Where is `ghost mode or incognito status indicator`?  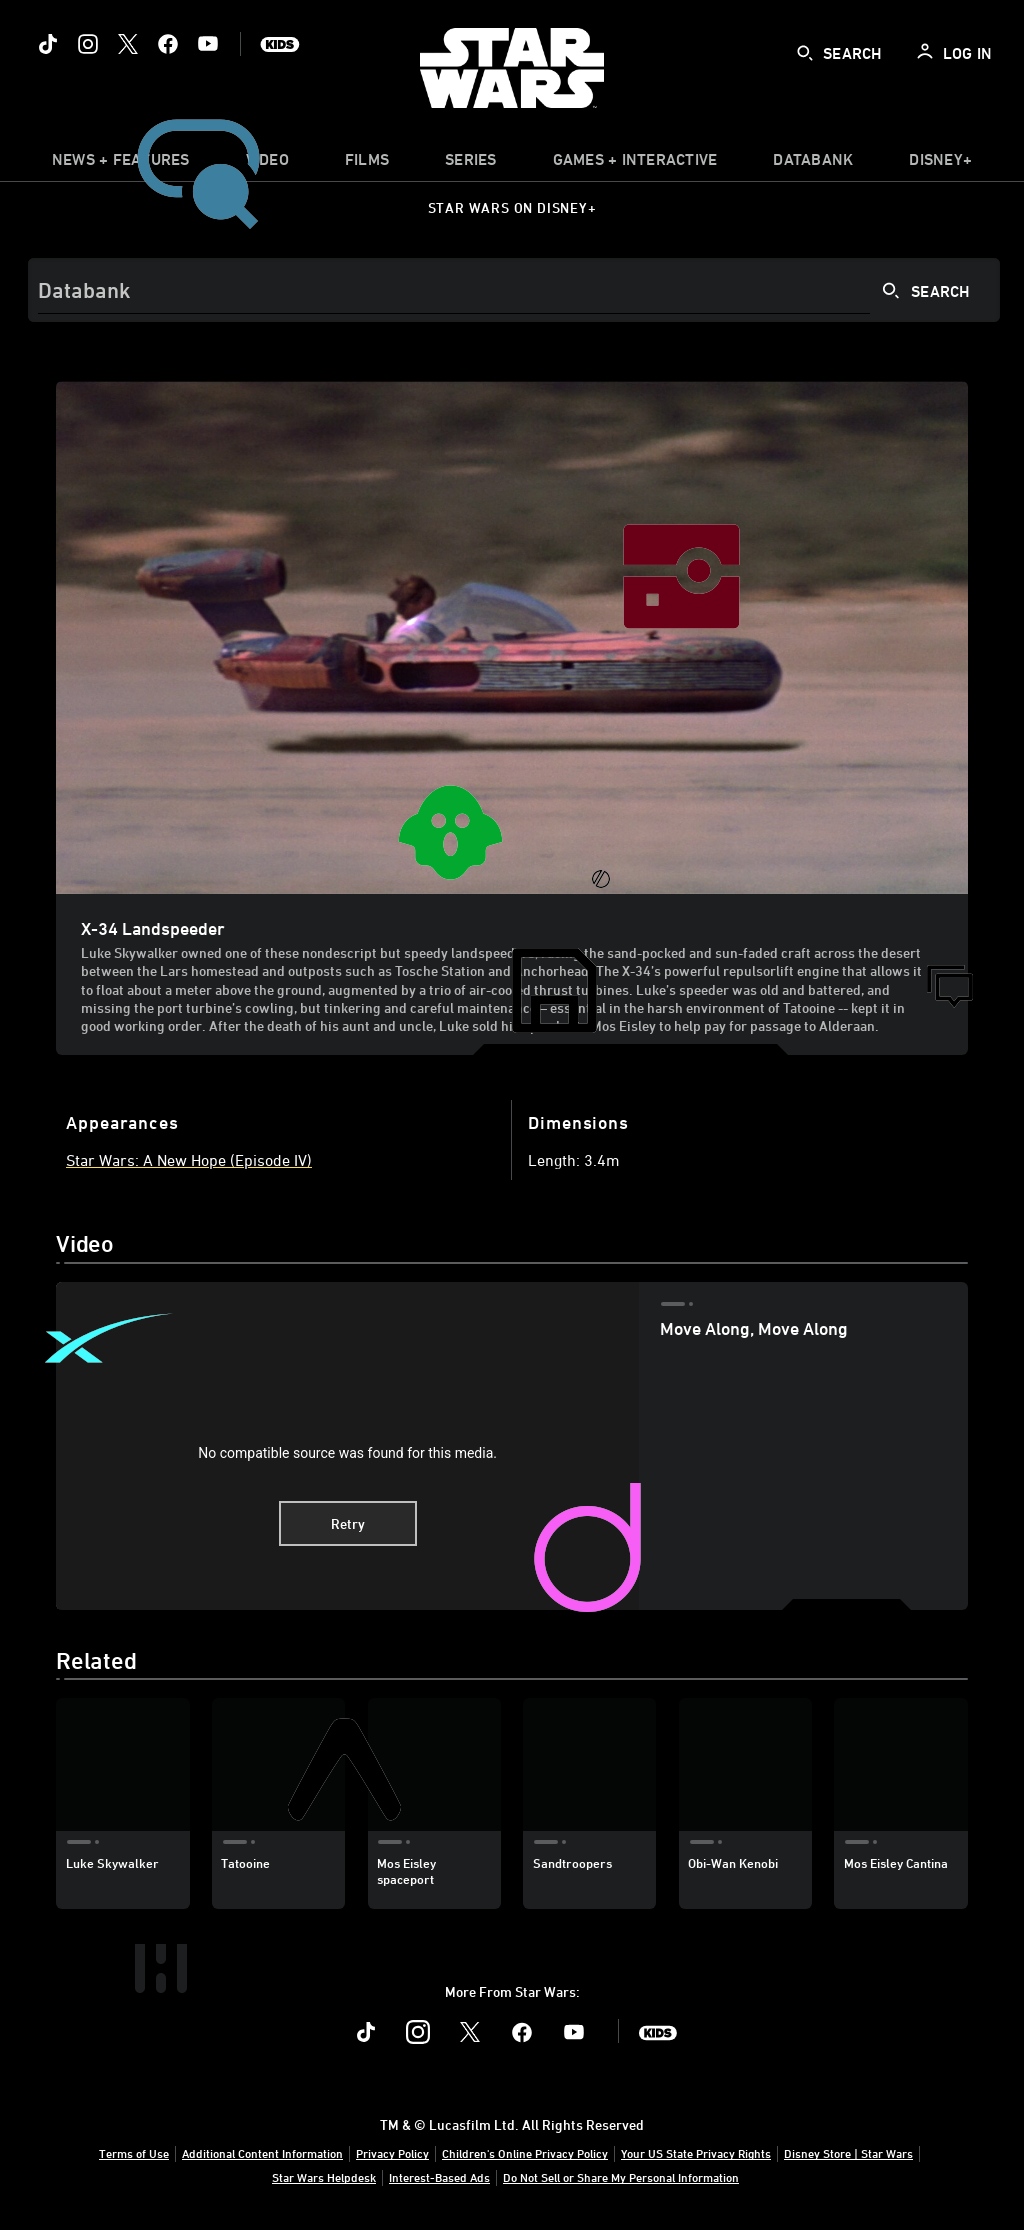 ghost mode or incognito status indicator is located at coordinates (450, 832).